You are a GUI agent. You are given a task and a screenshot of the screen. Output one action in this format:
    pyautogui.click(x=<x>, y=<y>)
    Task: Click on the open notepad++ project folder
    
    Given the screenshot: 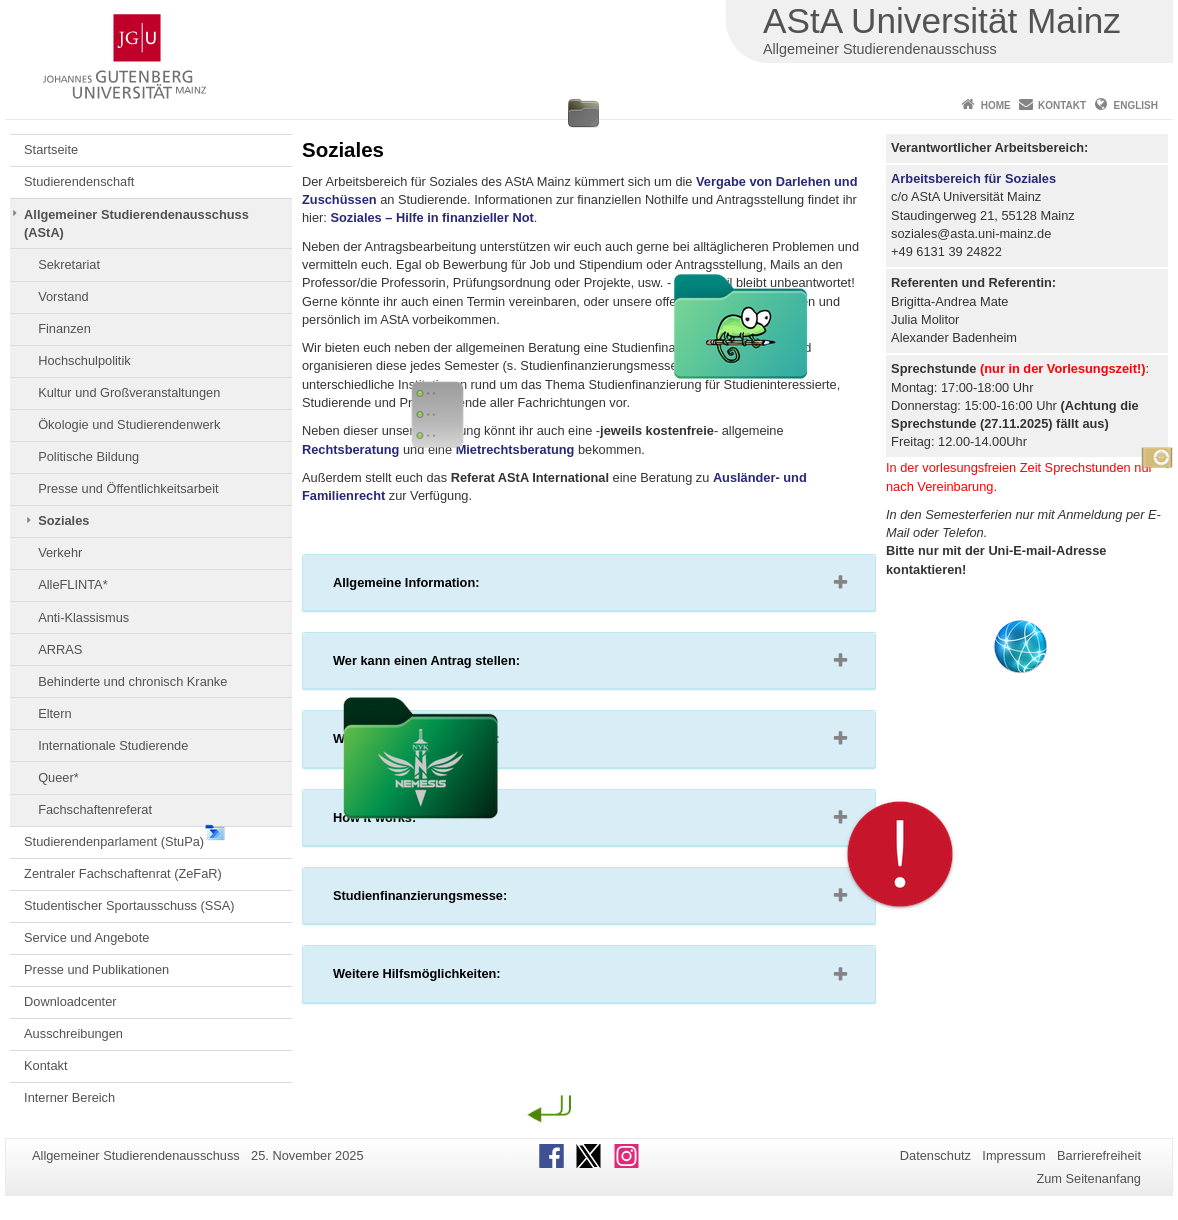 What is the action you would take?
    pyautogui.click(x=740, y=330)
    